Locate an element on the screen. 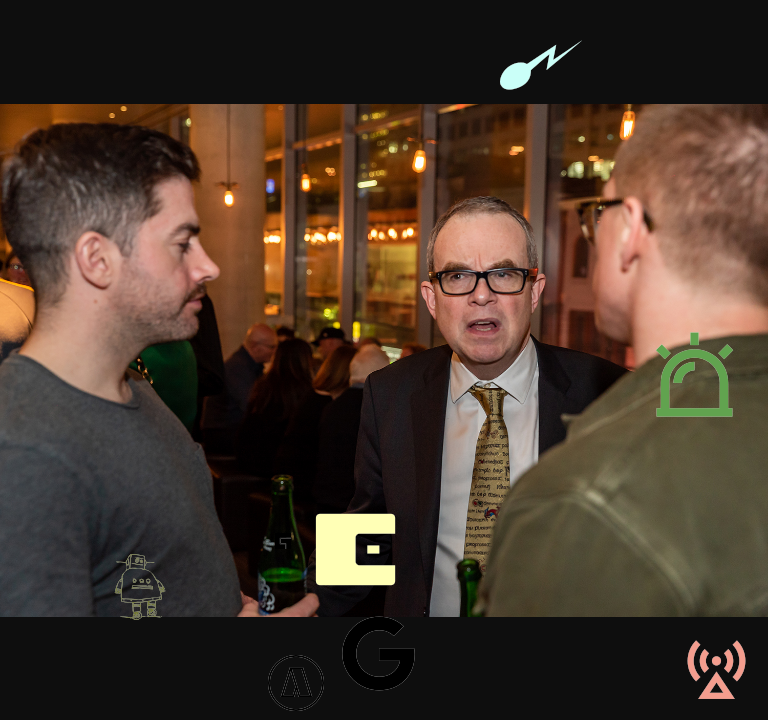 The width and height of the screenshot is (768, 720). open facebook gaming app is located at coordinates (283, 541).